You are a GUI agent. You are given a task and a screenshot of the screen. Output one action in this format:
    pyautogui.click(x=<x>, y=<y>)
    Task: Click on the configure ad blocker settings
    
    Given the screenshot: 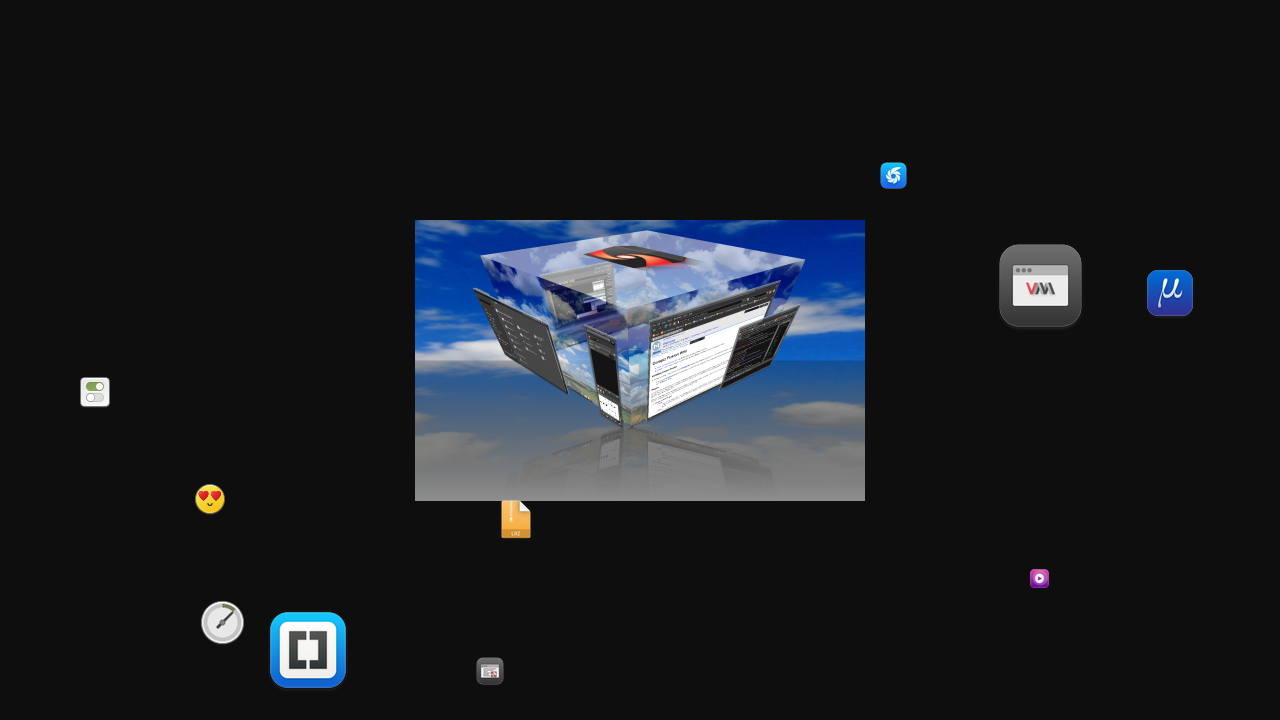 What is the action you would take?
    pyautogui.click(x=490, y=671)
    